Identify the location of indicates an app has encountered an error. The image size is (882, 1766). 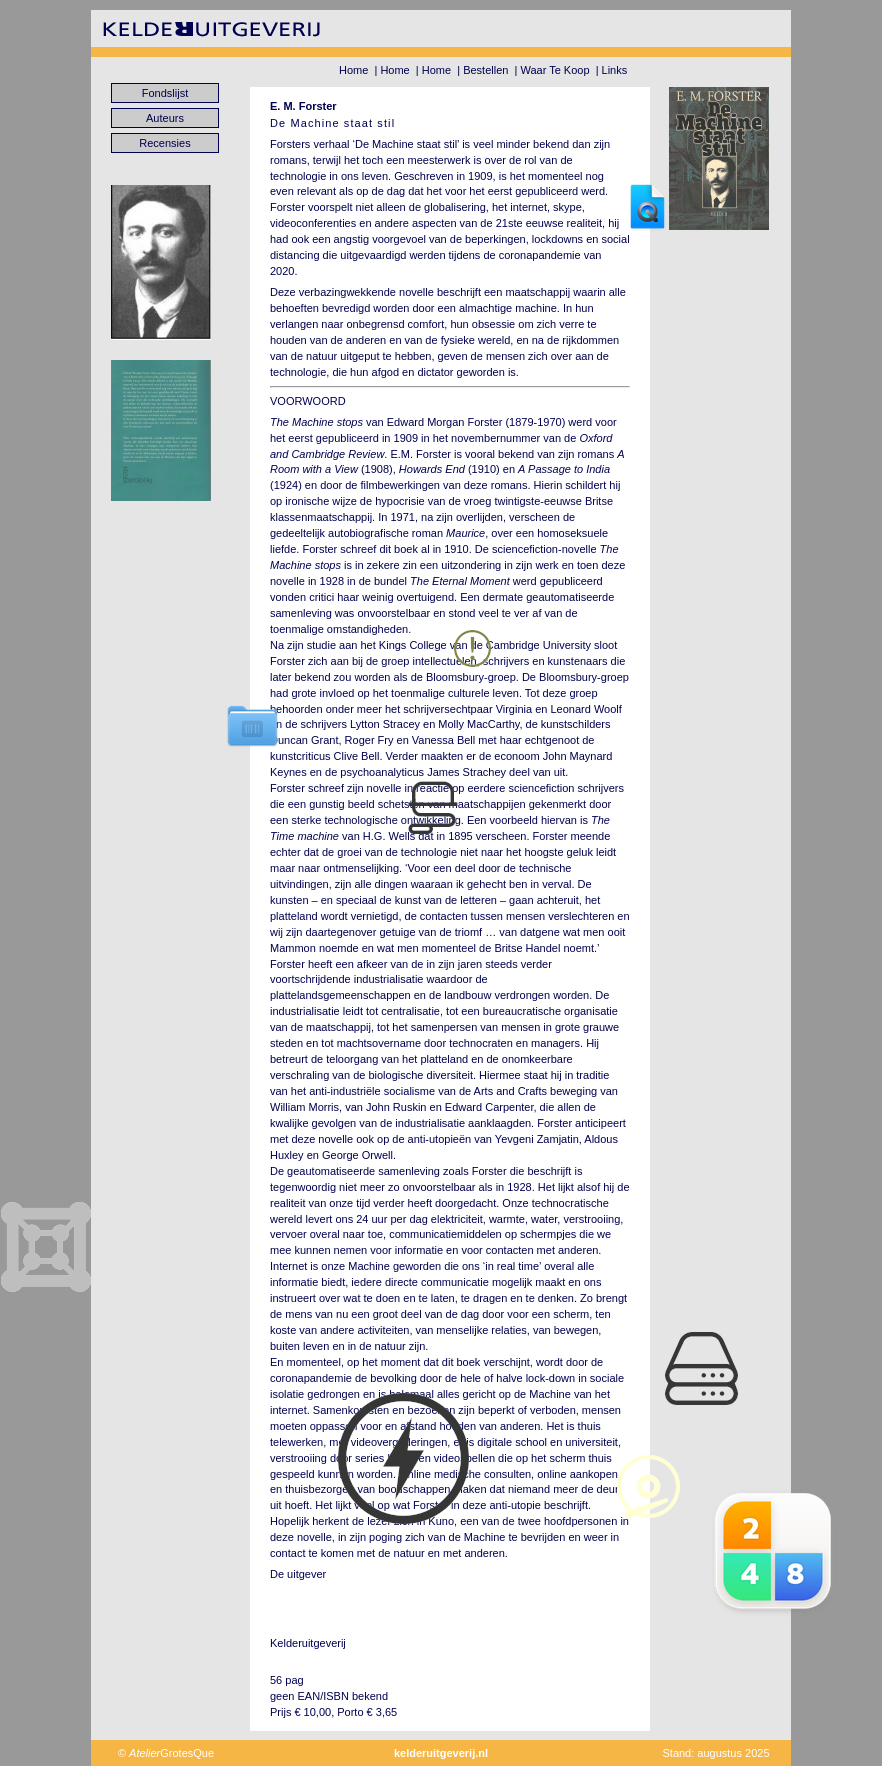
(472, 648).